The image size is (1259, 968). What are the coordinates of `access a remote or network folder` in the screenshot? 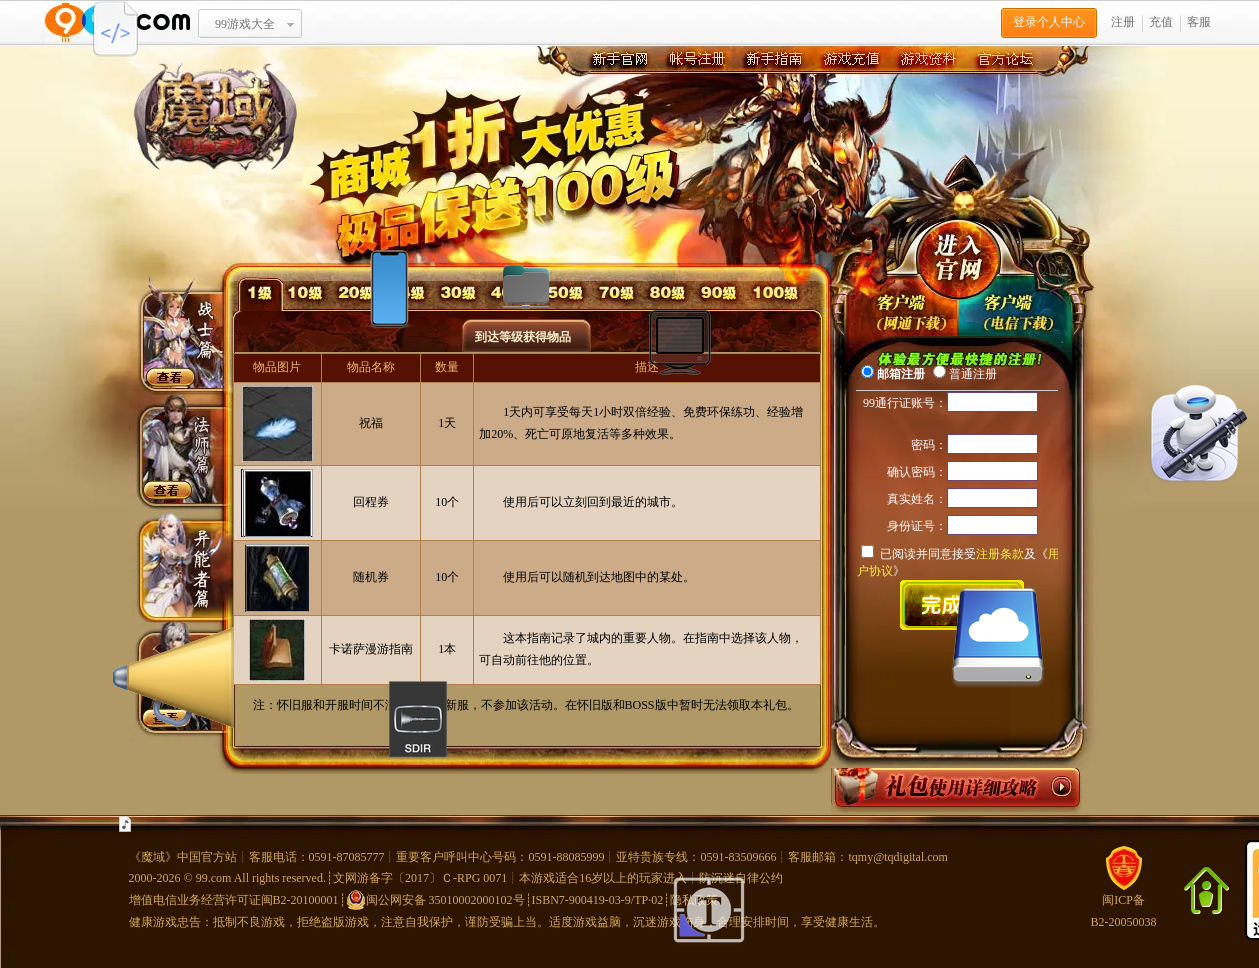 It's located at (526, 286).